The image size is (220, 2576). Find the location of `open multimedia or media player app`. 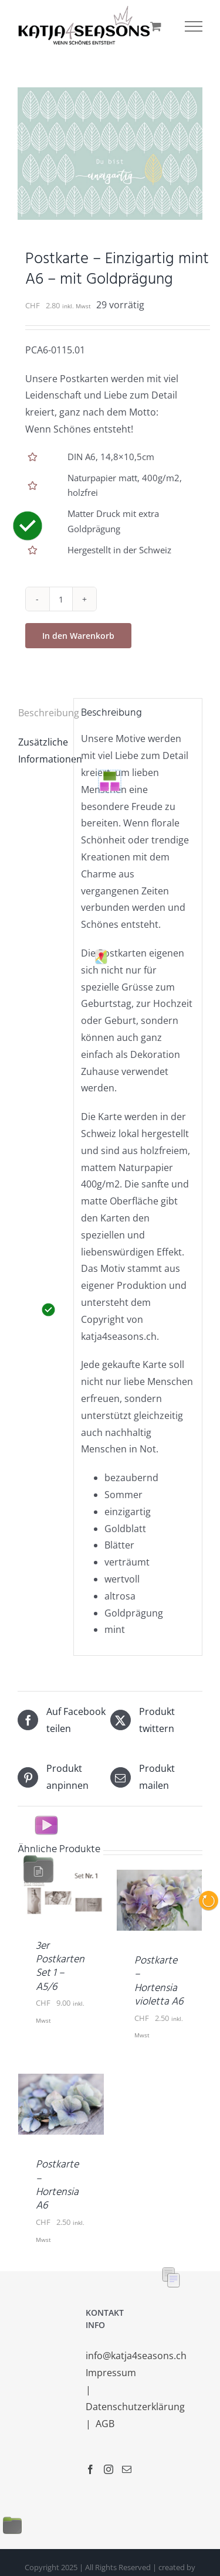

open multimedia or media player app is located at coordinates (46, 1825).